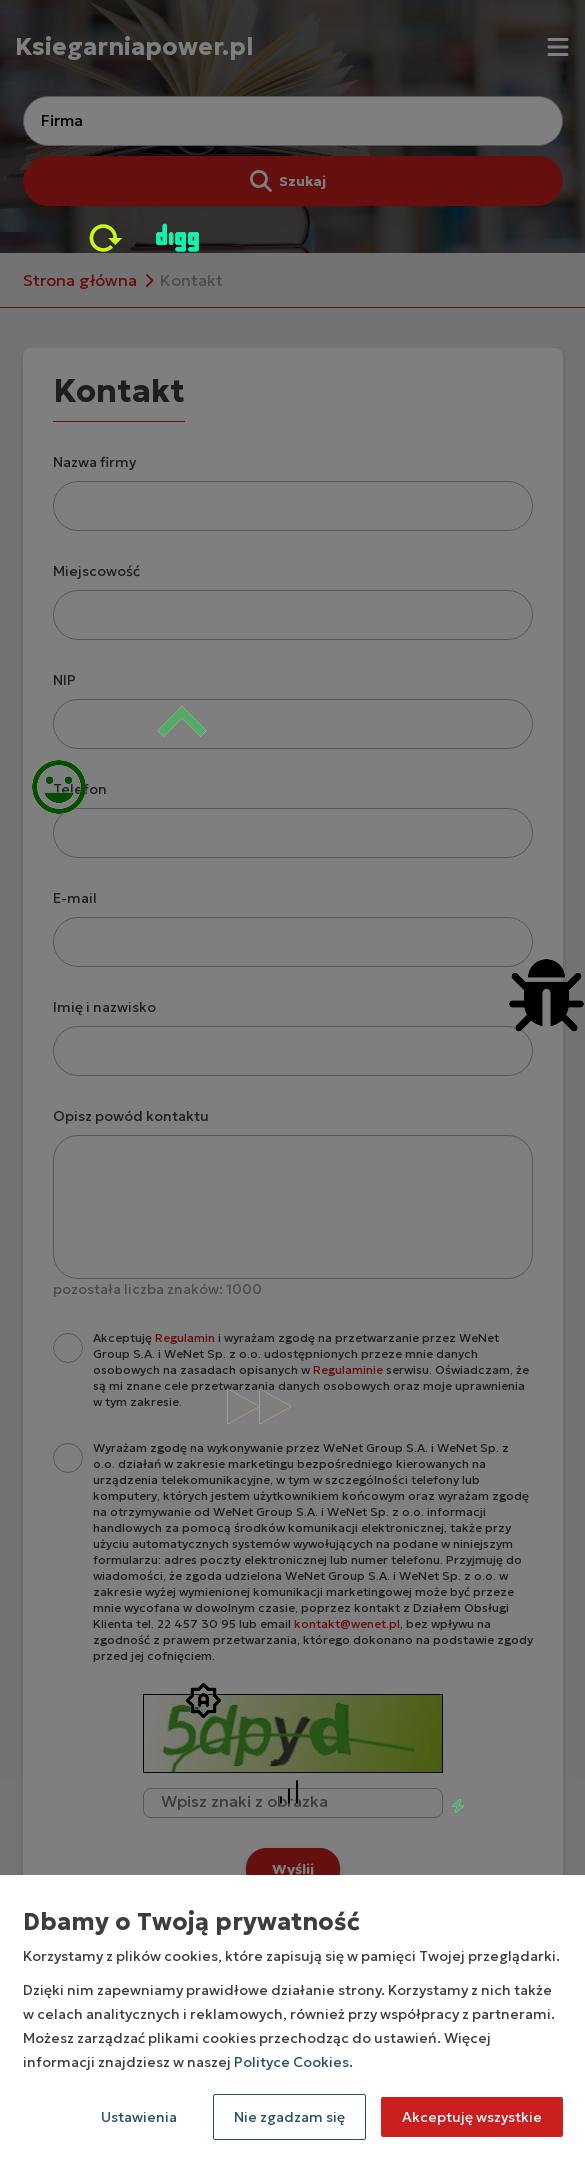 The height and width of the screenshot is (2175, 585). What do you see at coordinates (105, 238) in the screenshot?
I see `refresh the current page or content` at bounding box center [105, 238].